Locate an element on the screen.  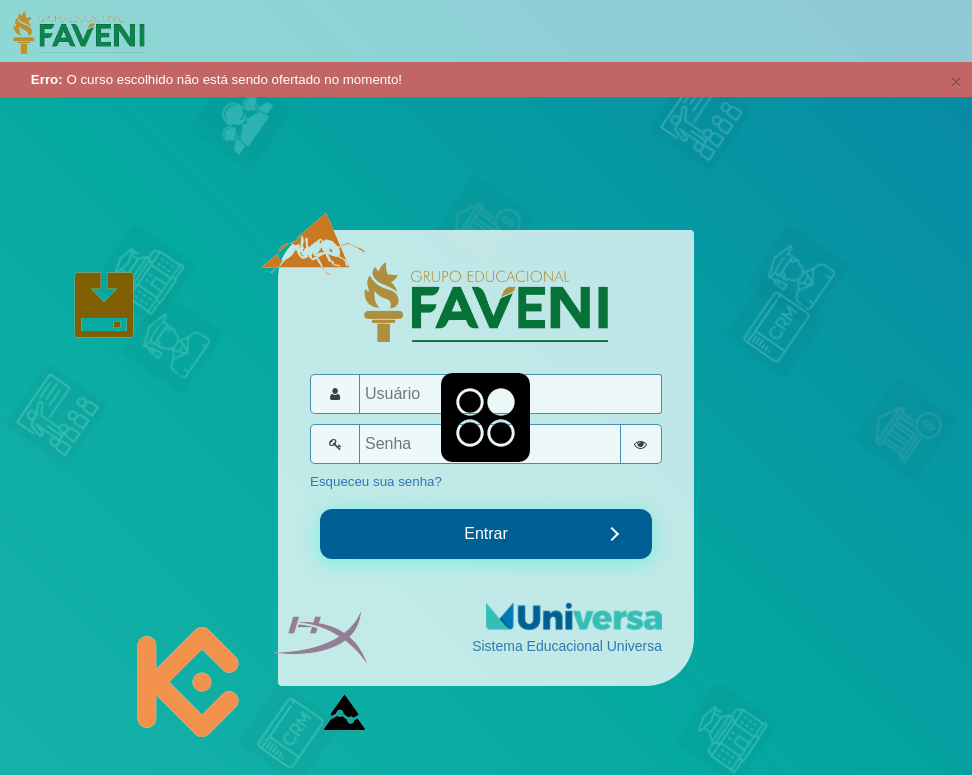
Pine Script programming language logo is located at coordinates (344, 712).